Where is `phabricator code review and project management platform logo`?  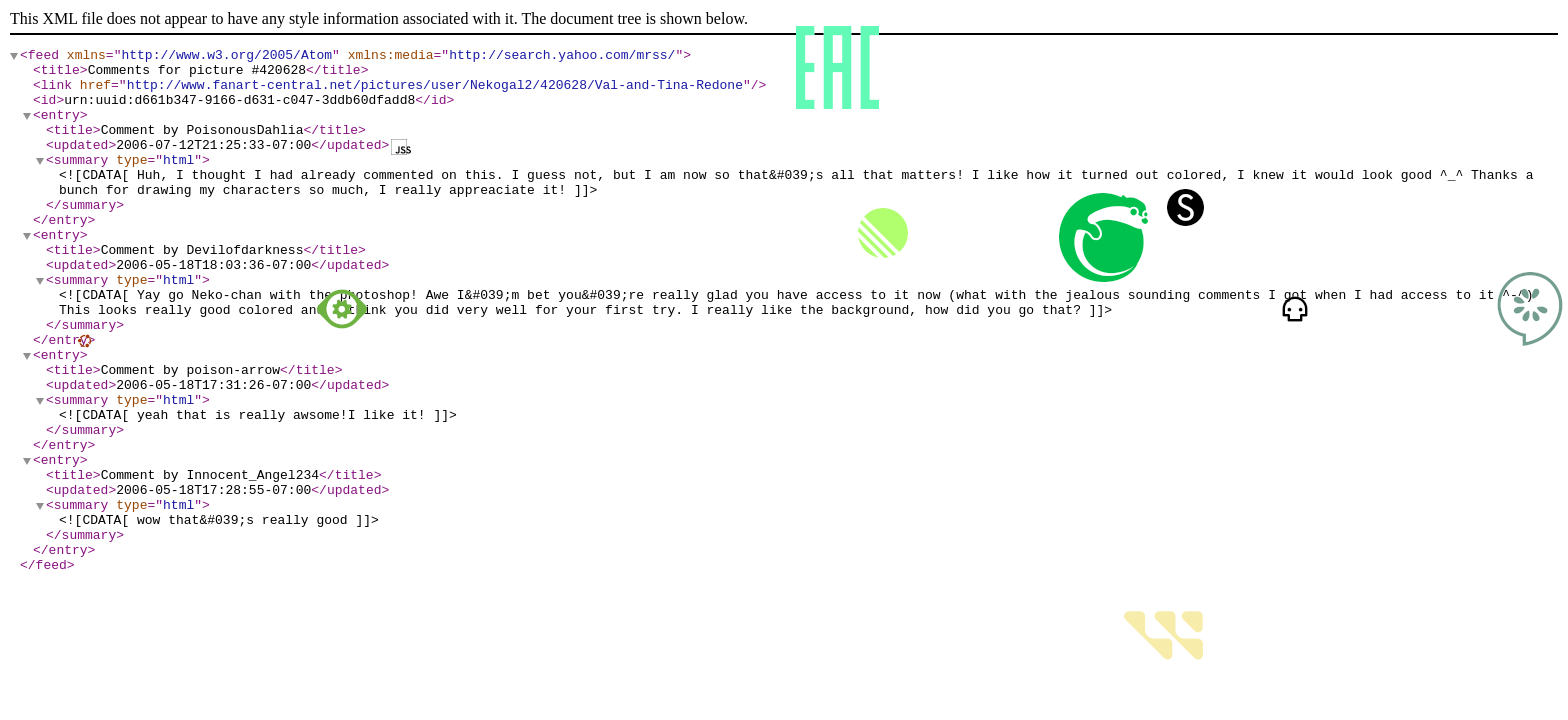
phabricator code review and project management platform logo is located at coordinates (342, 309).